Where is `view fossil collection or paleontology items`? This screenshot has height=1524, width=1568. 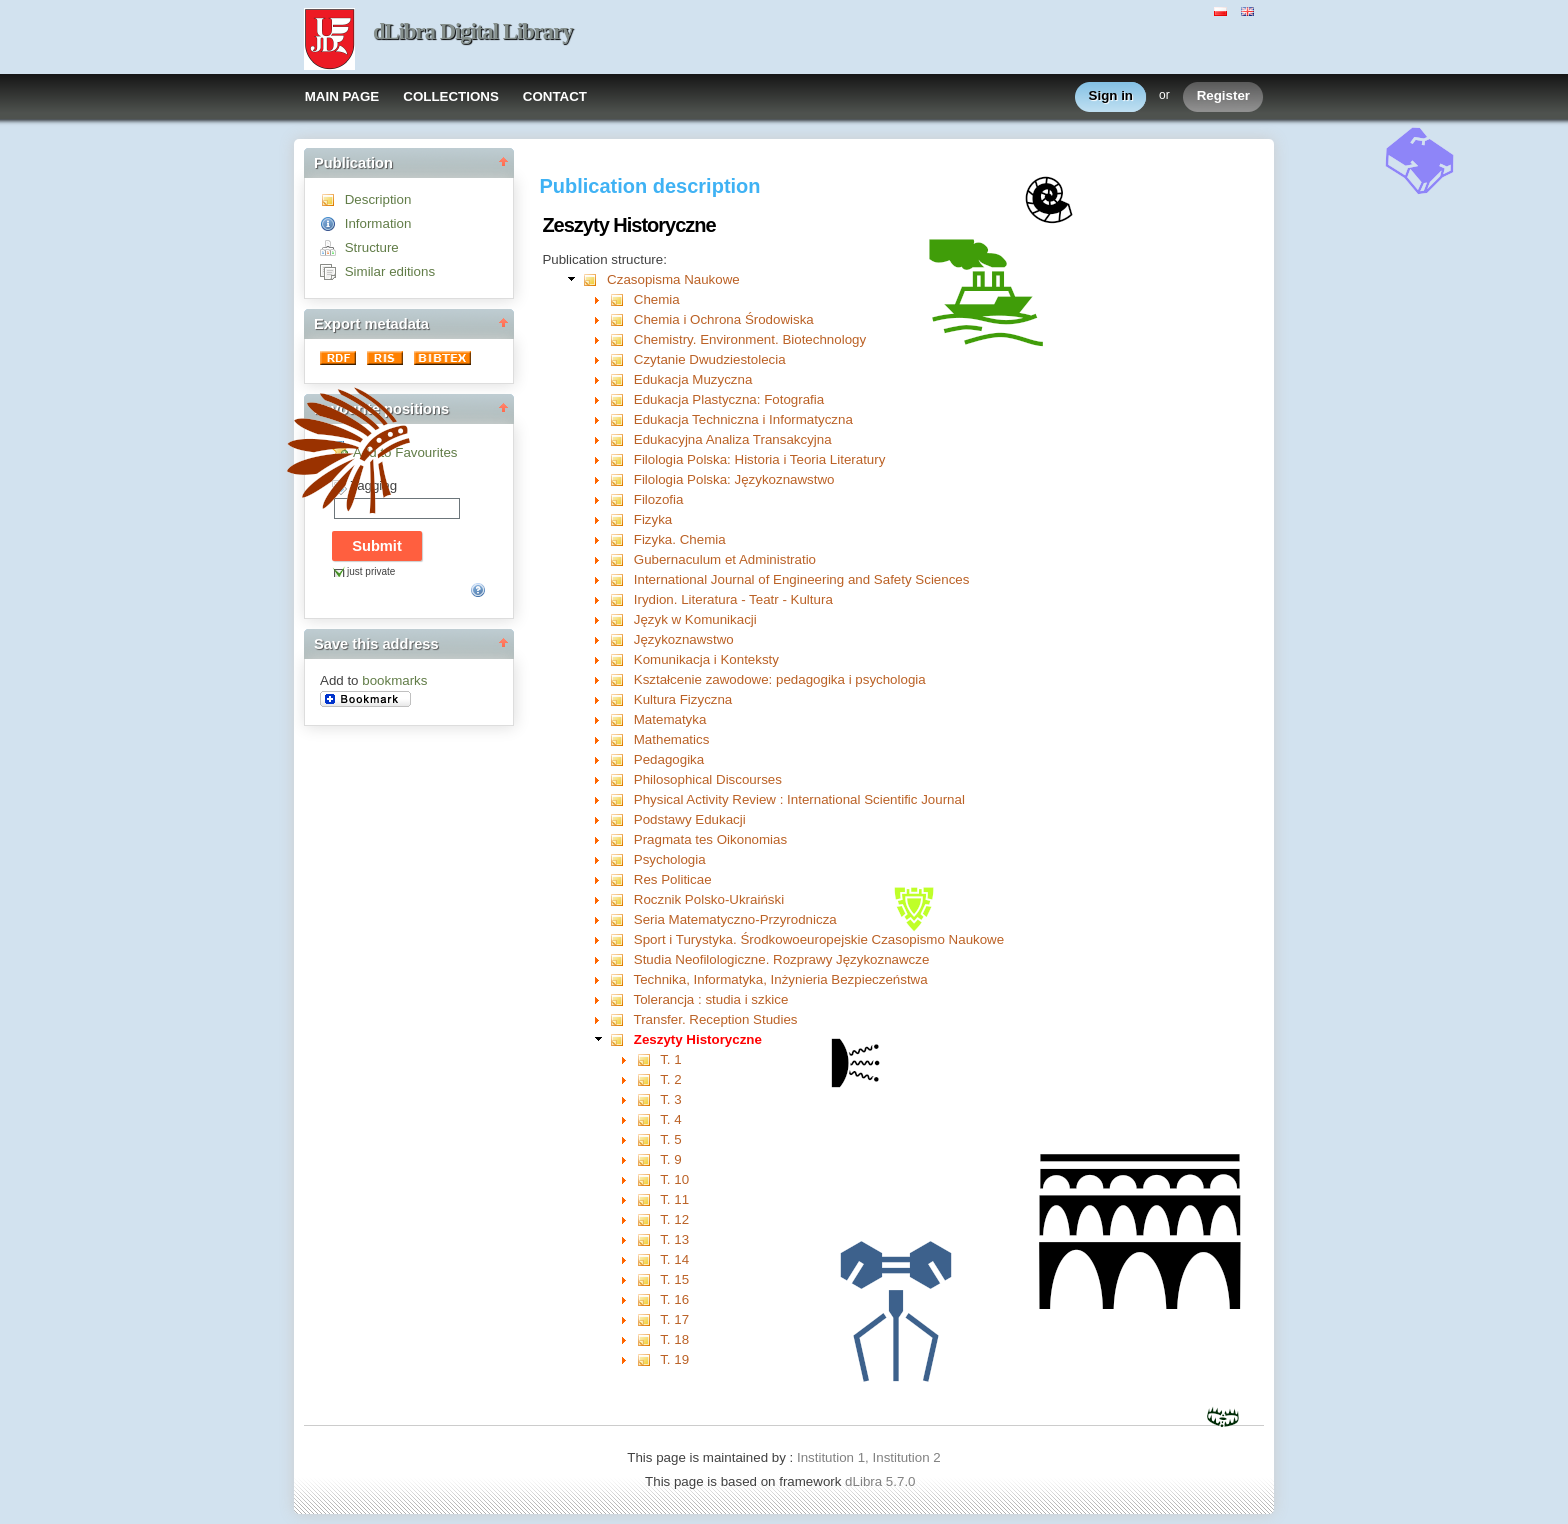
view fossil collection or paleontology items is located at coordinates (1049, 200).